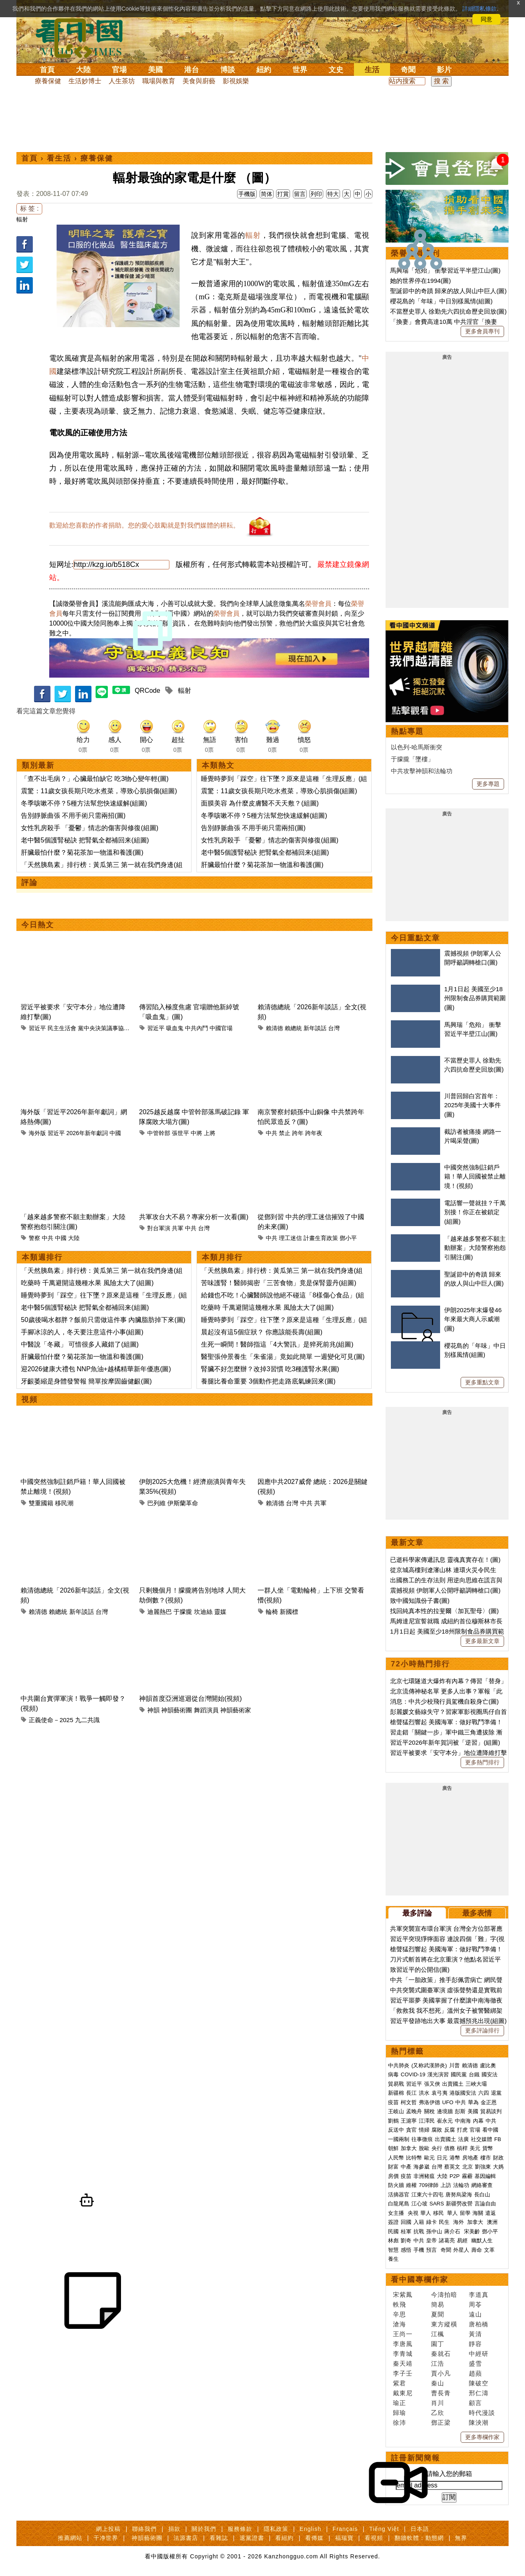  What do you see at coordinates (93, 2301) in the screenshot?
I see `create a new note` at bounding box center [93, 2301].